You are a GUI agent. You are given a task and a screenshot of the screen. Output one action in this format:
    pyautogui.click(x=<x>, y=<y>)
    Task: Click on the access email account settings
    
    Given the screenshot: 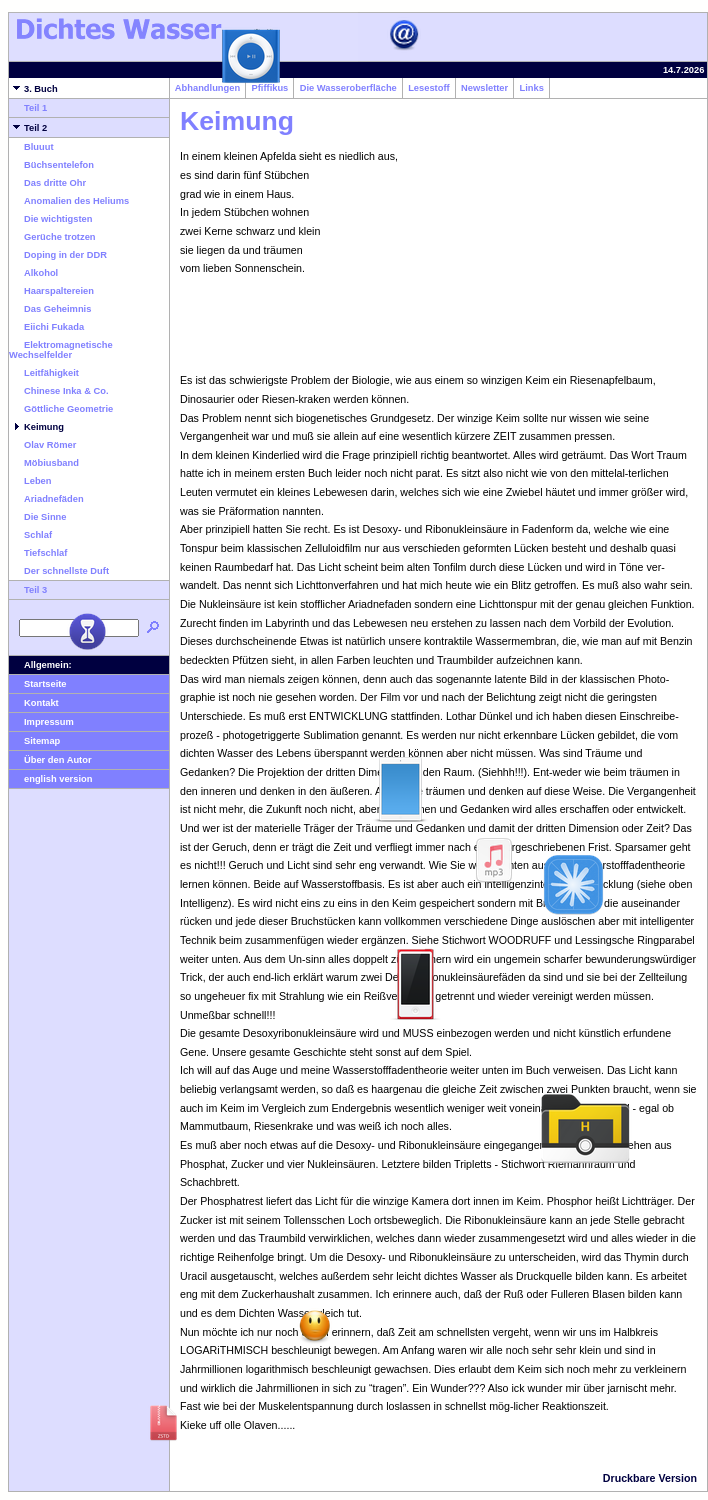 What is the action you would take?
    pyautogui.click(x=403, y=33)
    